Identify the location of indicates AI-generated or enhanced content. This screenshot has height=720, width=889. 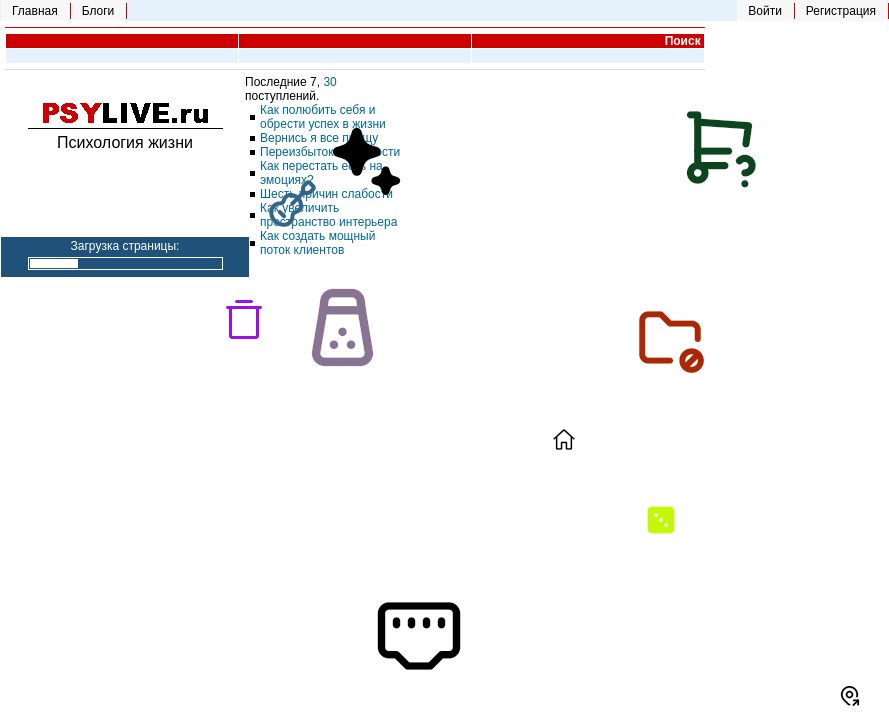
(366, 161).